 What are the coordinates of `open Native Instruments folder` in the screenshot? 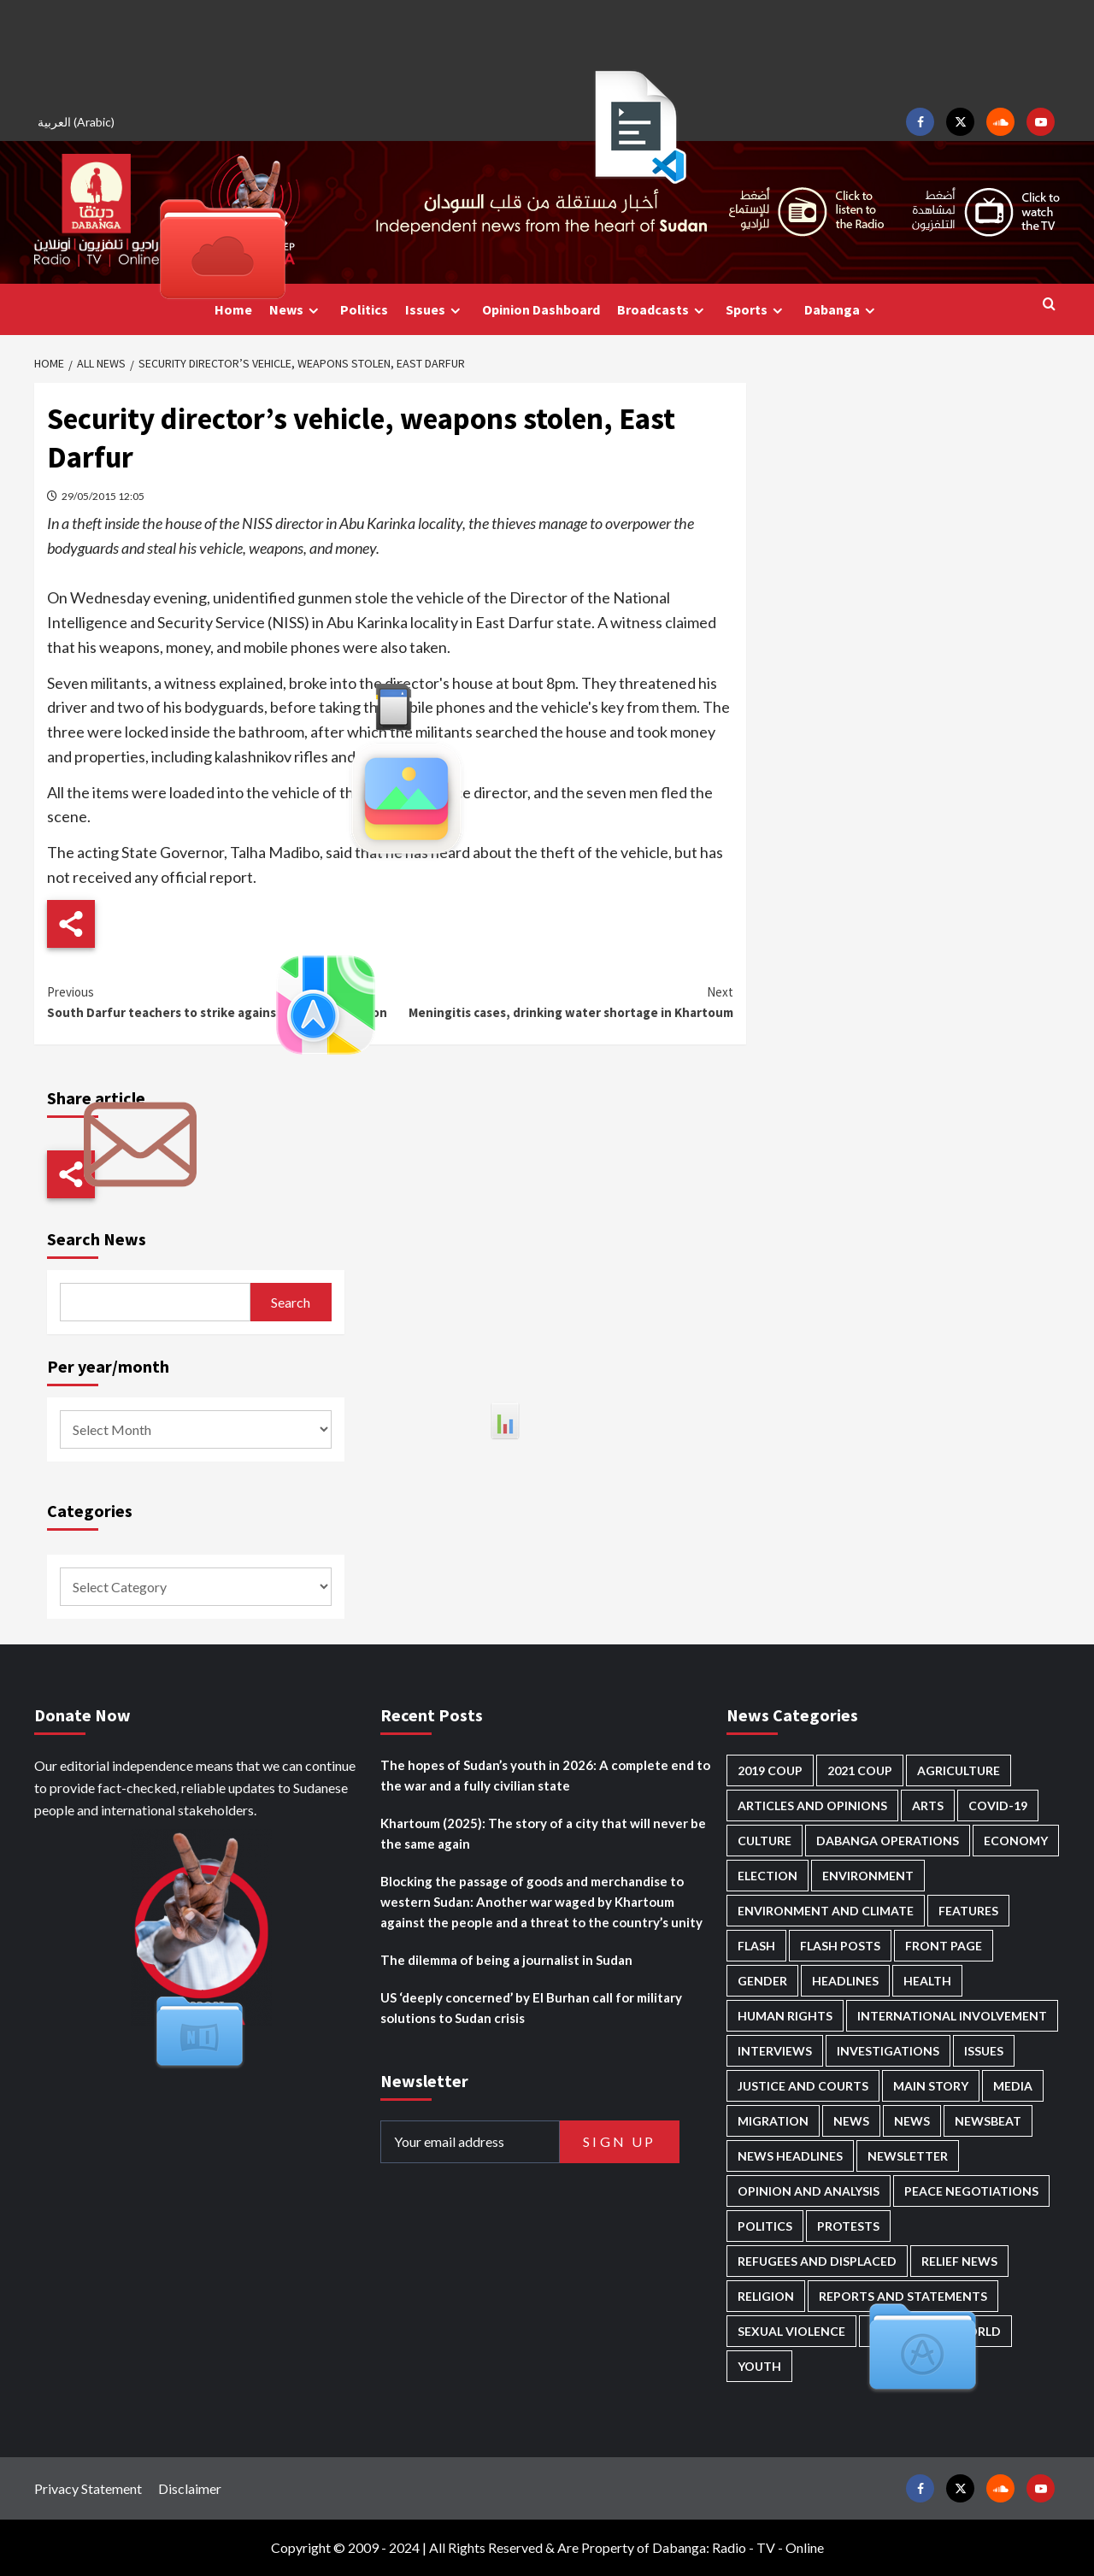 It's located at (199, 2031).